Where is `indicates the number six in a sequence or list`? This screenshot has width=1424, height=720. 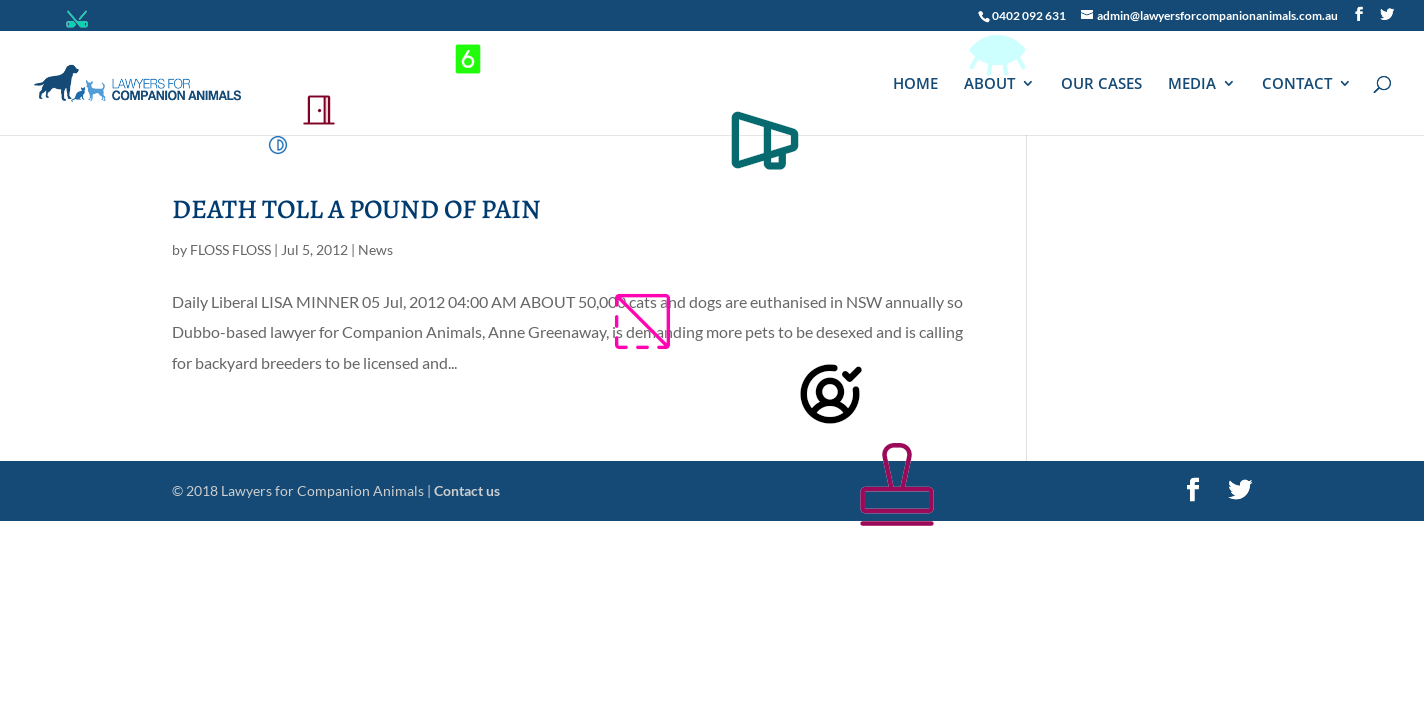 indicates the number six in a sequence or list is located at coordinates (468, 59).